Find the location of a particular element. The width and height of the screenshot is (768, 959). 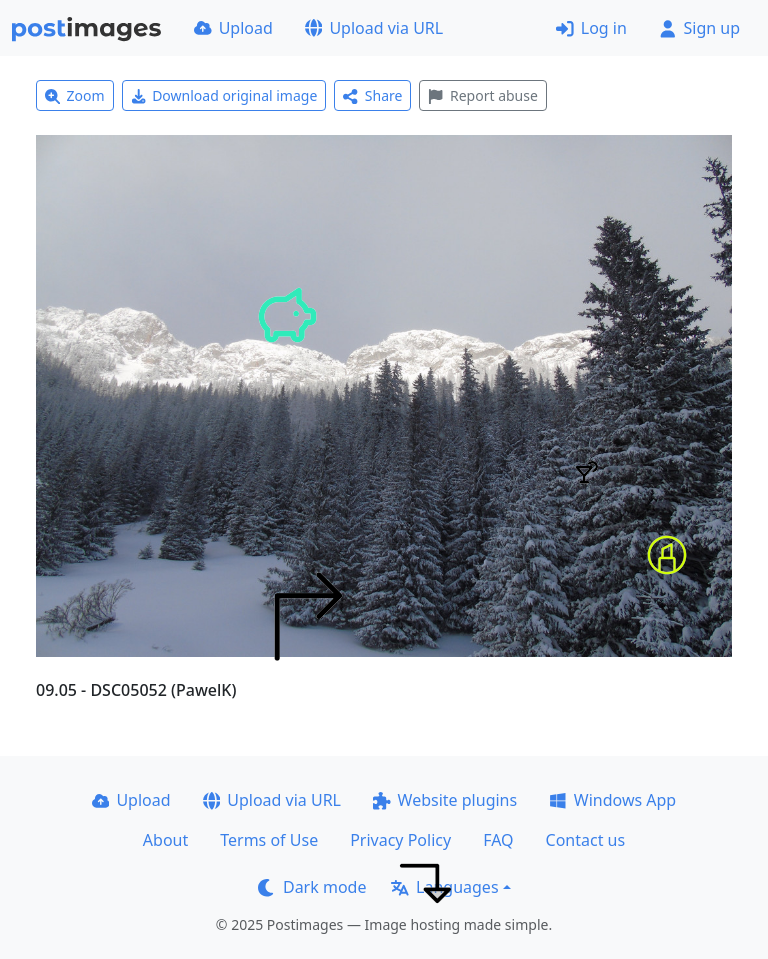

access savings or piggy bank feature is located at coordinates (287, 316).